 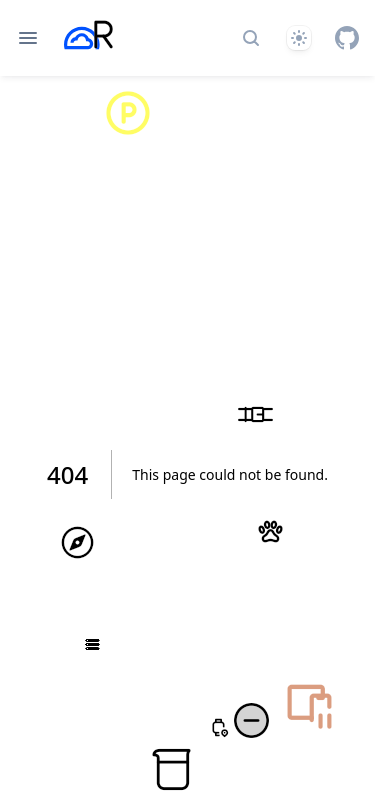 What do you see at coordinates (92, 644) in the screenshot?
I see `view device storage settings` at bounding box center [92, 644].